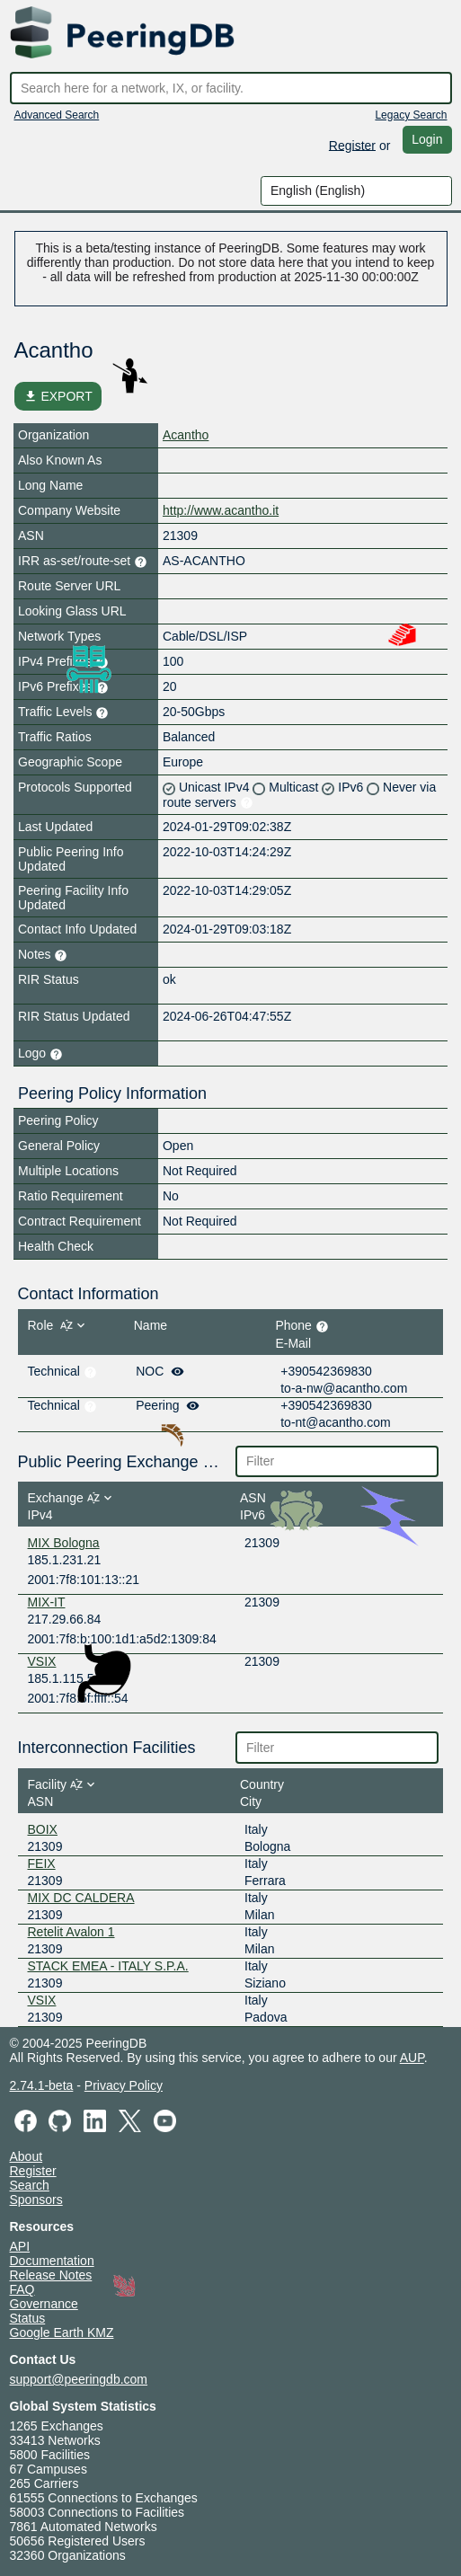 The width and height of the screenshot is (461, 2576). I want to click on access educational or learning resources, so click(89, 668).